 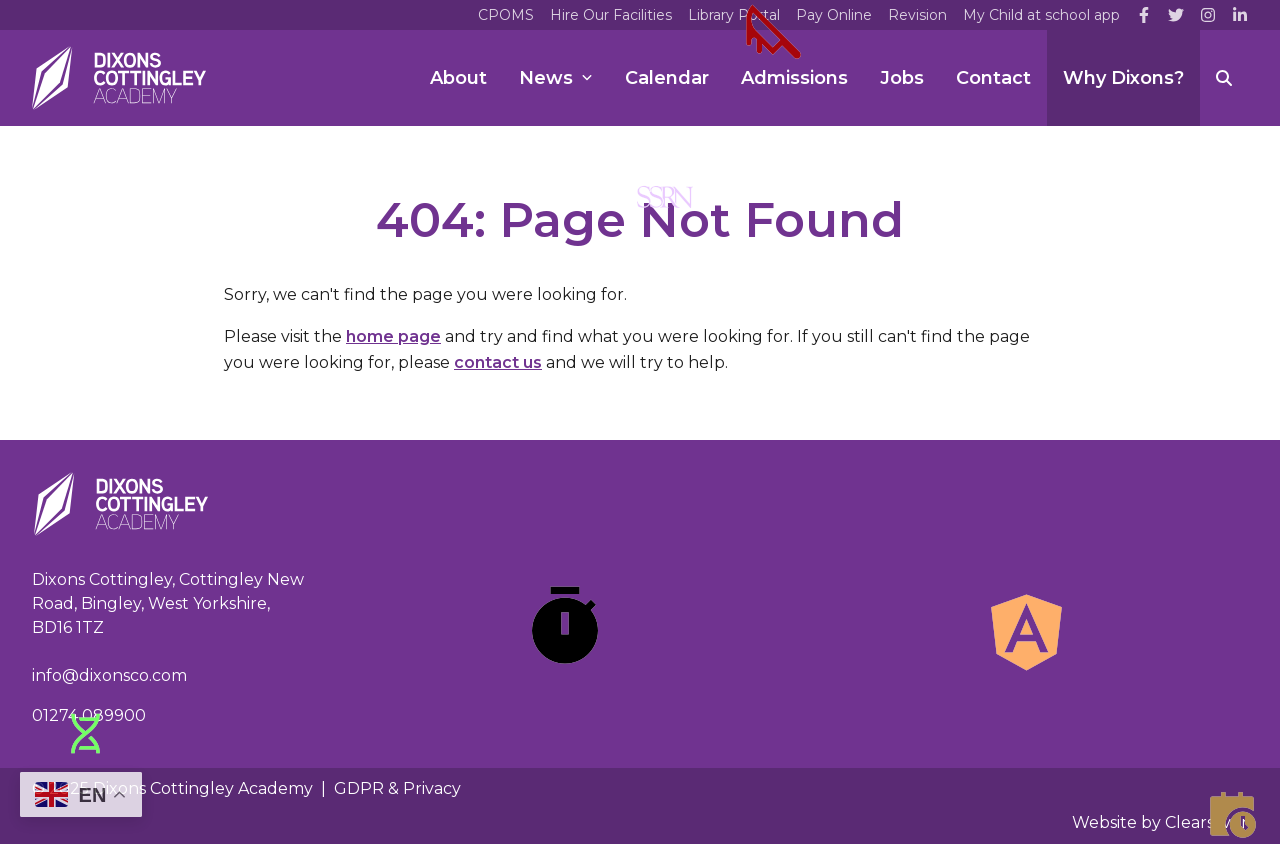 What do you see at coordinates (1026, 632) in the screenshot?
I see `AngularJS framework logo` at bounding box center [1026, 632].